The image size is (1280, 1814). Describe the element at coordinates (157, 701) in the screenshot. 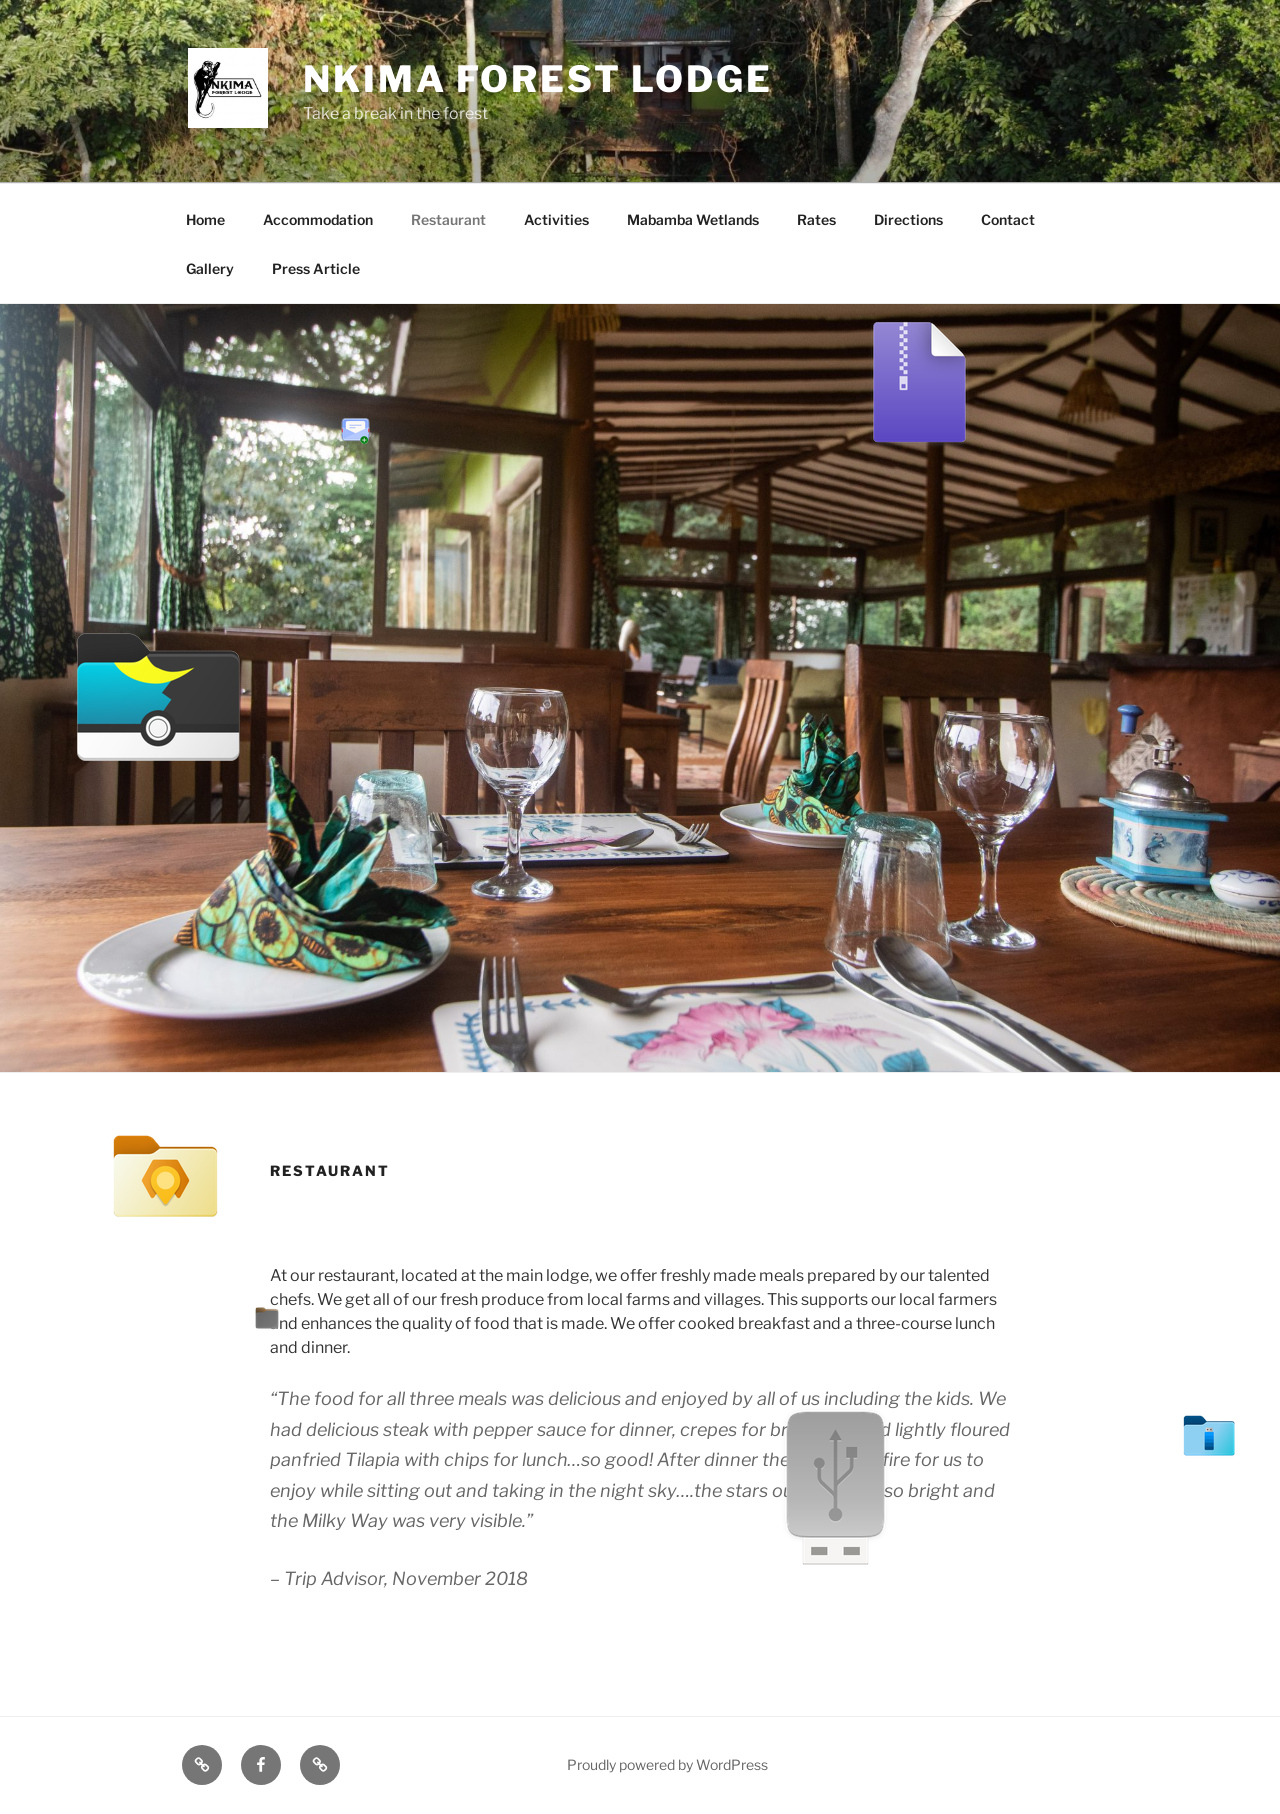

I see `open pokémon moon ball collection folder` at that location.